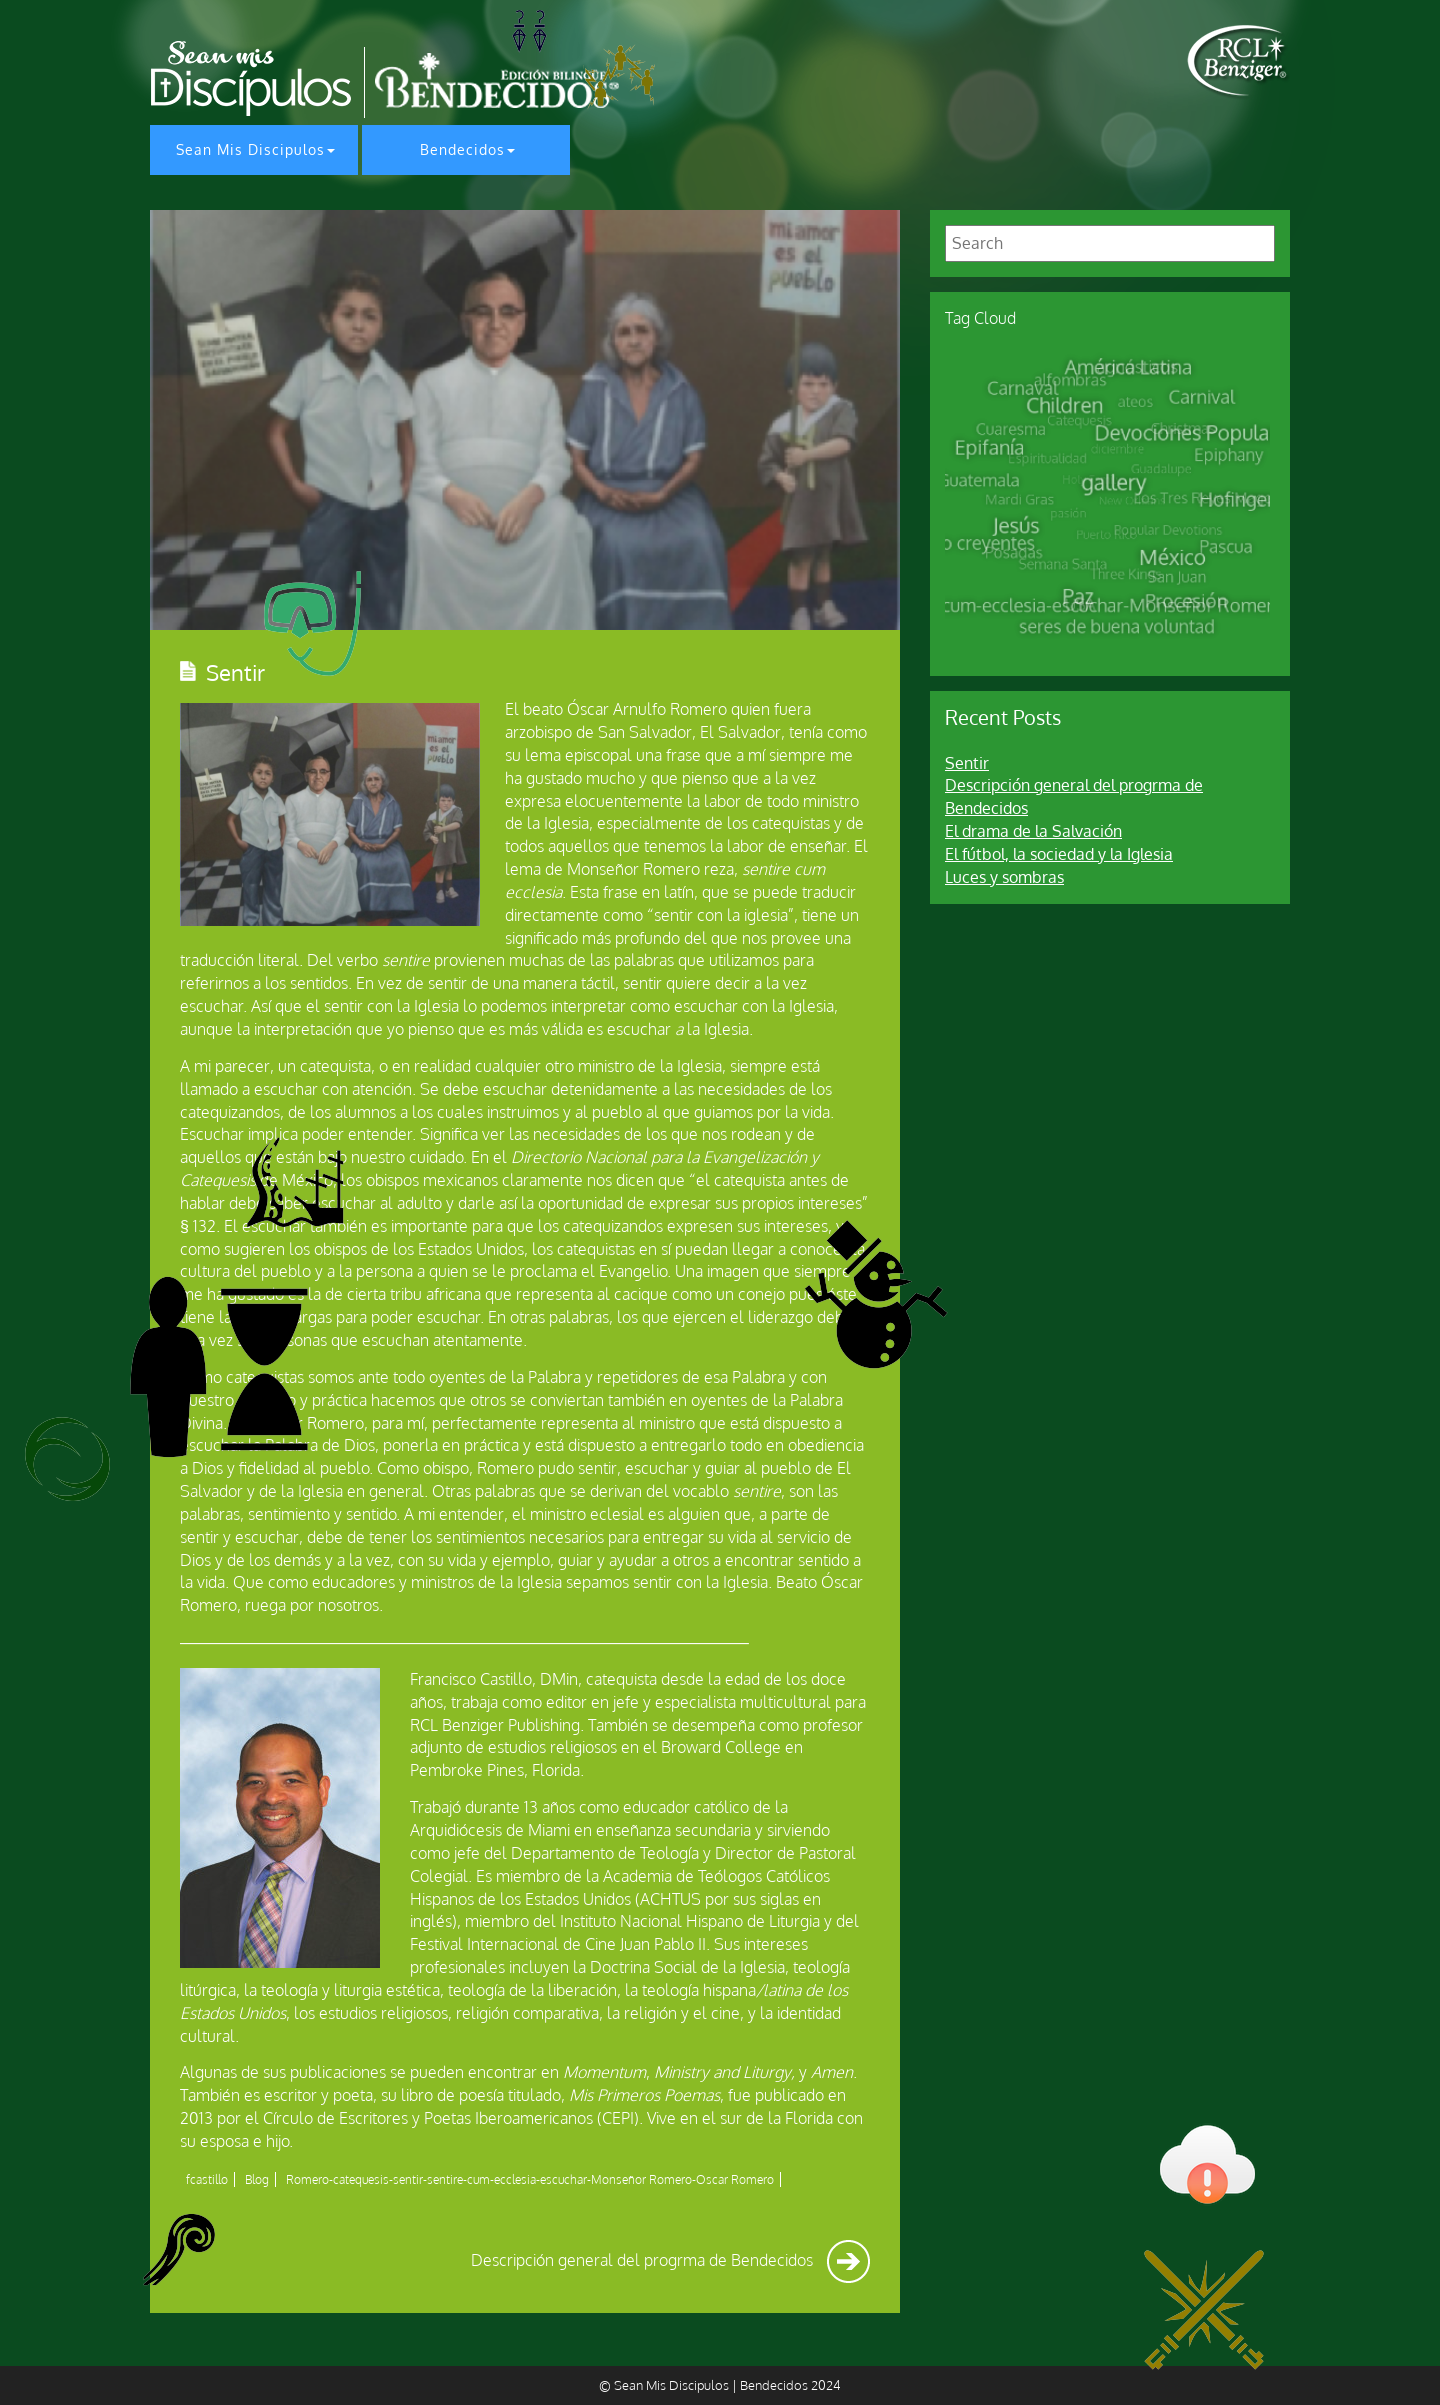 The image size is (1440, 2405). I want to click on indicates a beast or creature ability in a game interface, so click(67, 1459).